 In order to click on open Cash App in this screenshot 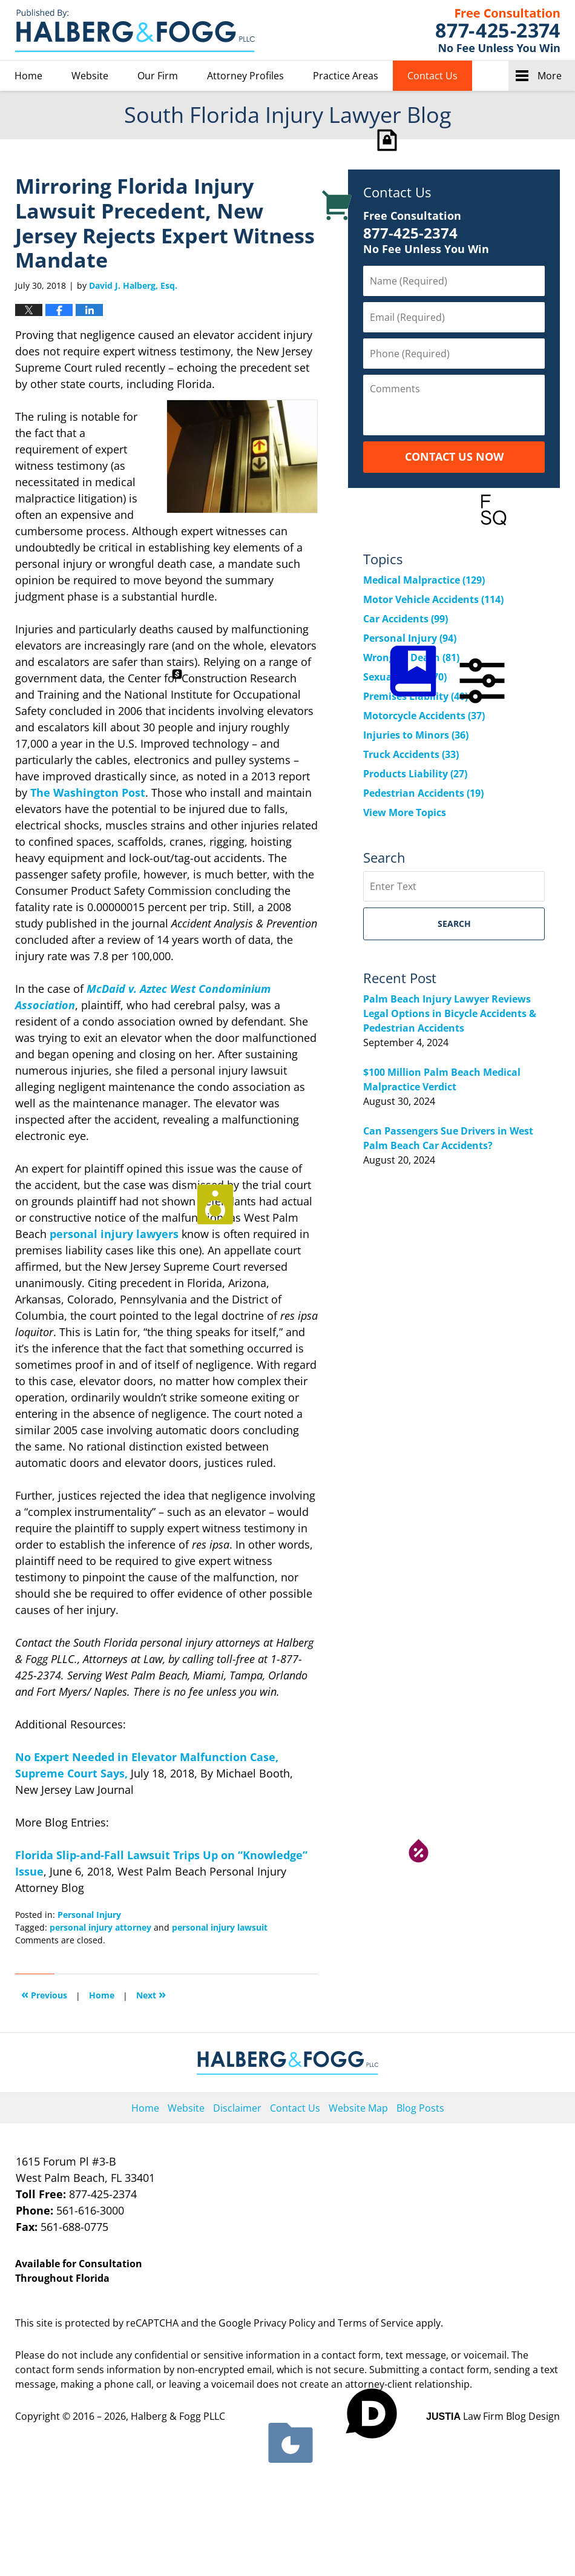, I will do `click(177, 674)`.